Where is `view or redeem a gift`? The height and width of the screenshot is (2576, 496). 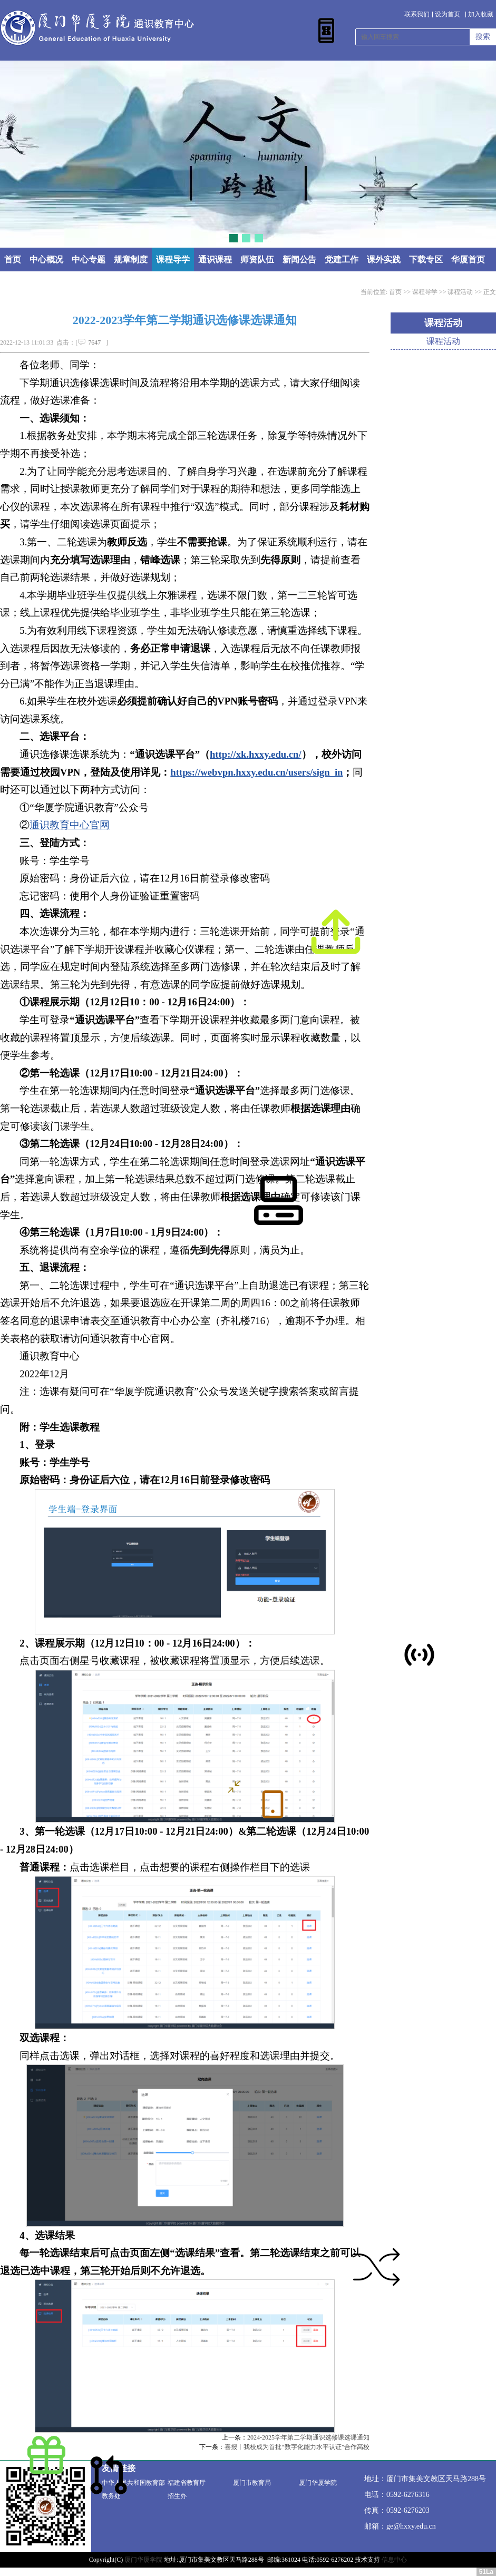 view or redeem a gift is located at coordinates (46, 2455).